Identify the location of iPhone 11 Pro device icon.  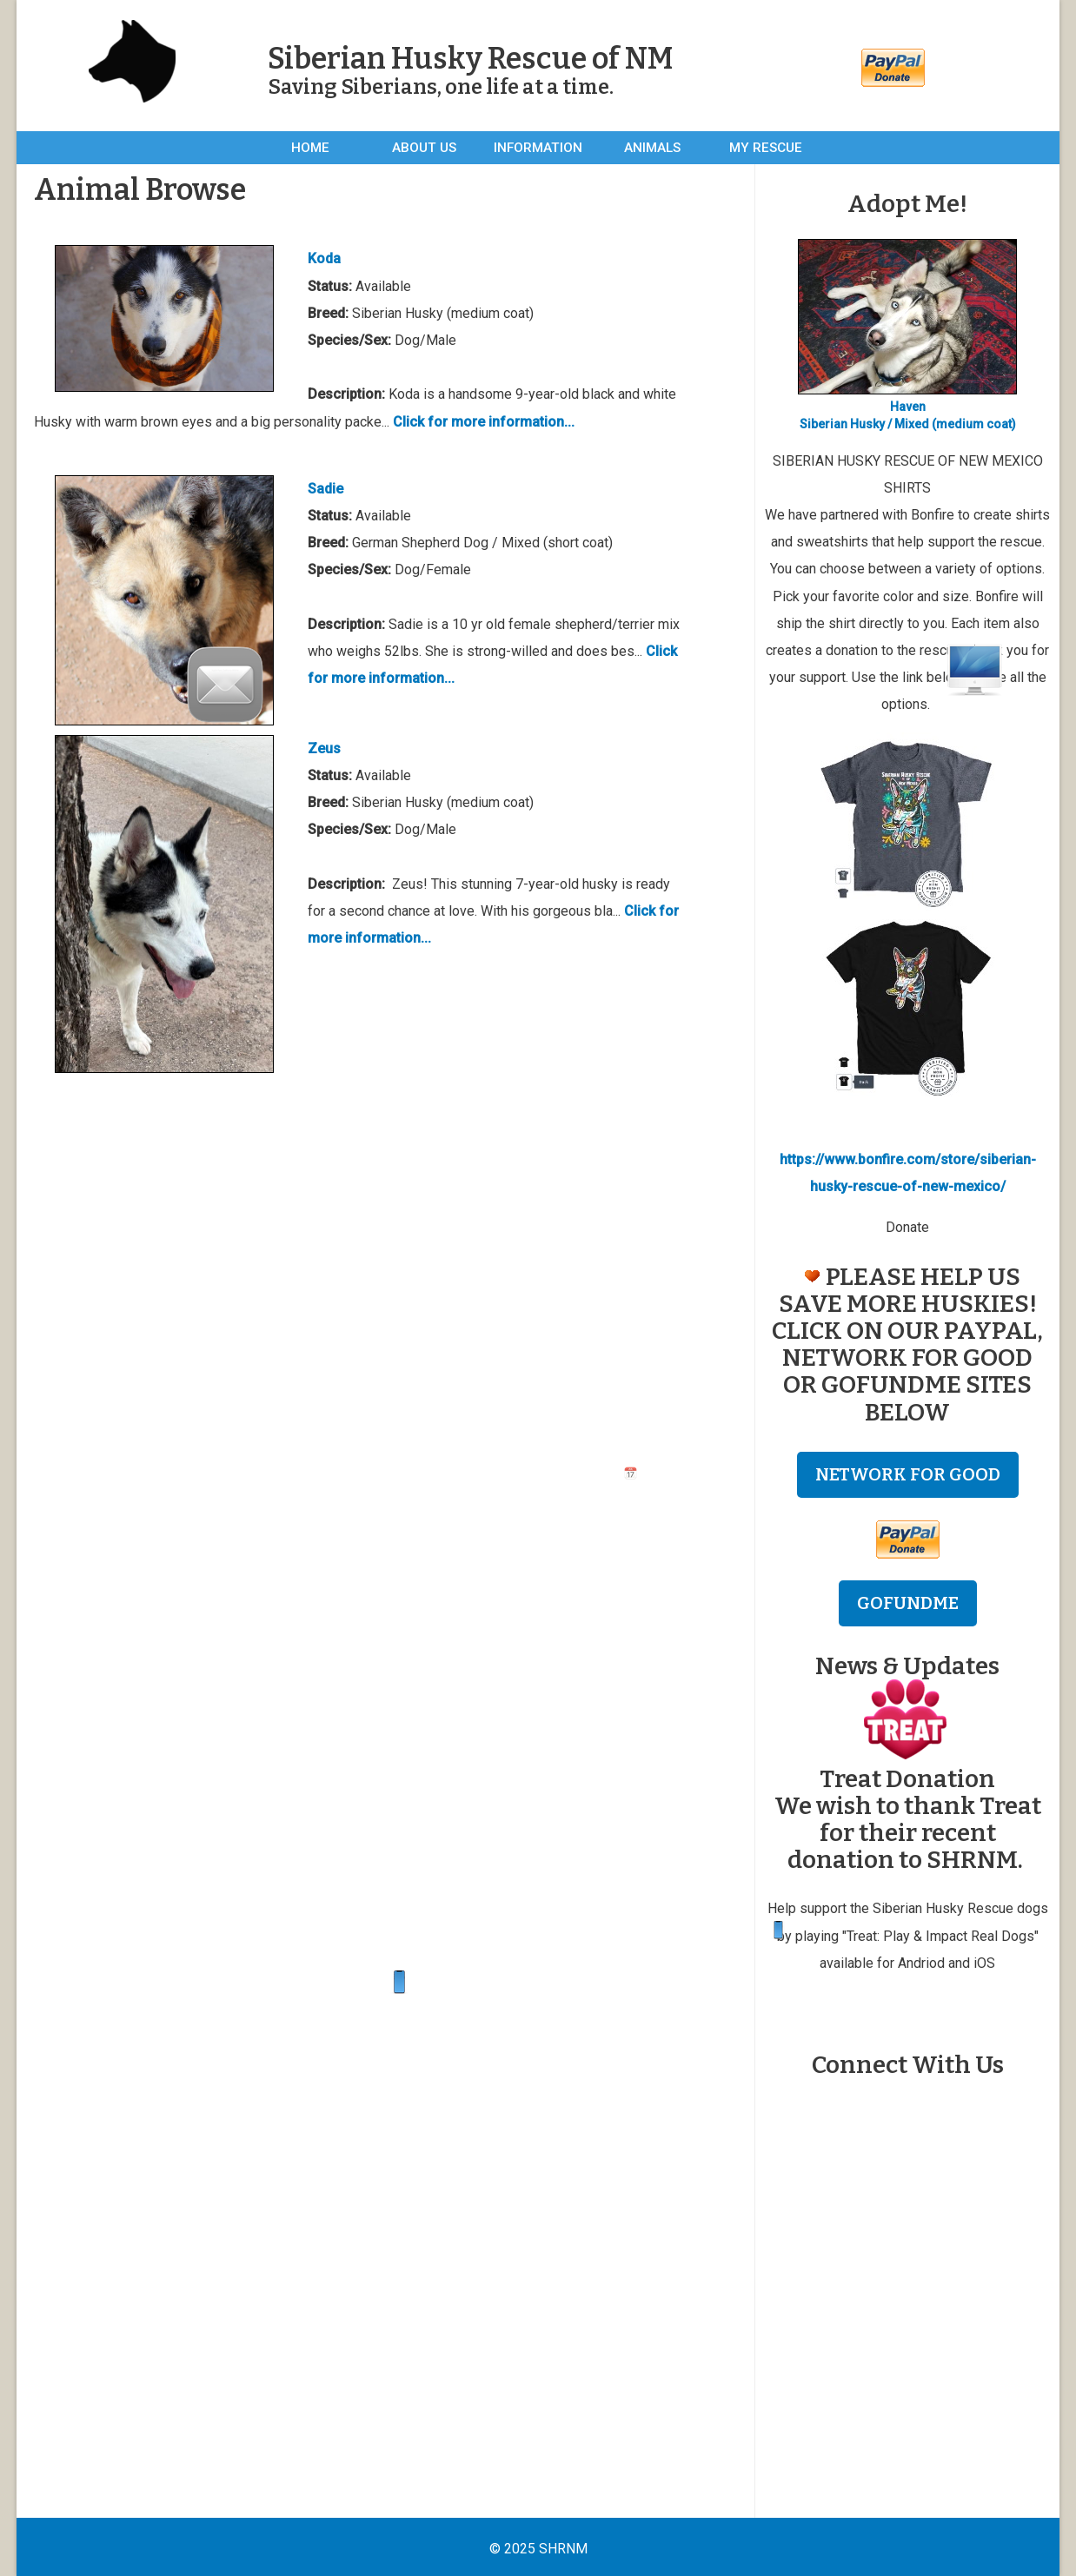
(778, 1930).